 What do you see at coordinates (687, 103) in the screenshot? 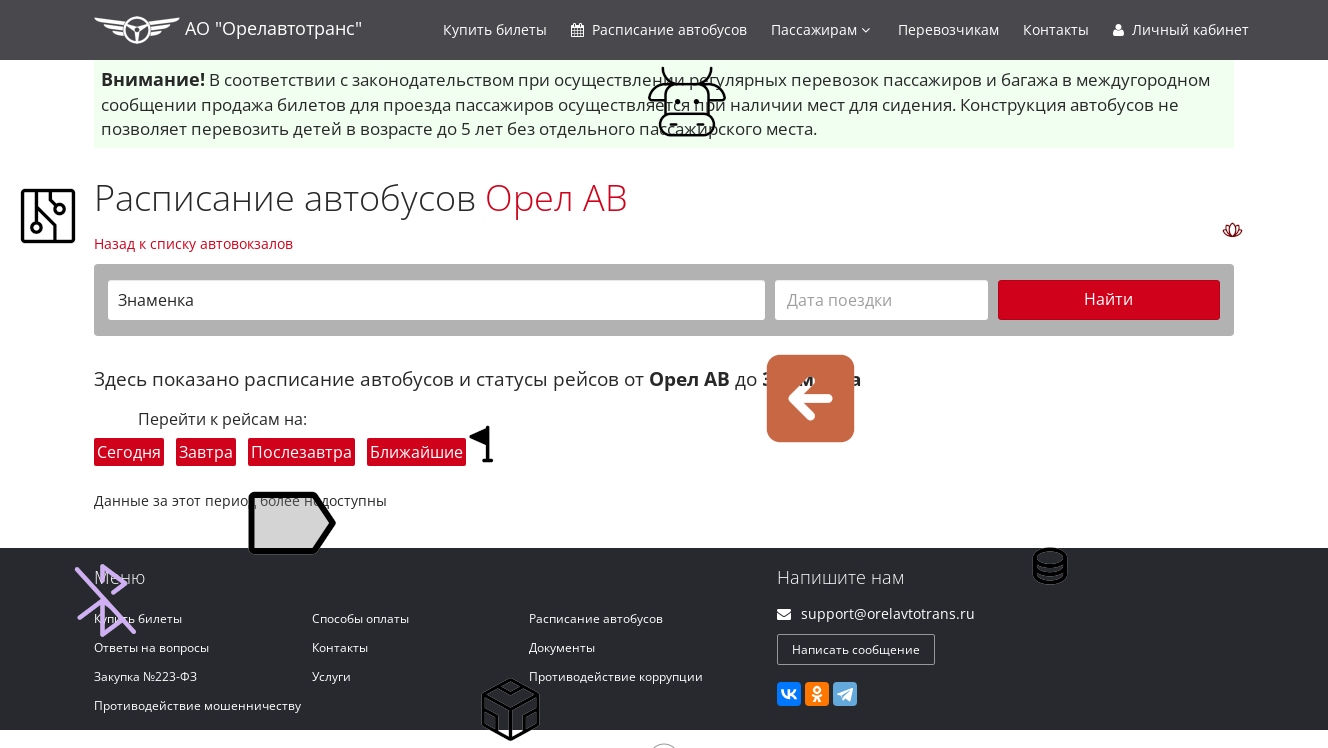
I see `access farm or agricultural features` at bounding box center [687, 103].